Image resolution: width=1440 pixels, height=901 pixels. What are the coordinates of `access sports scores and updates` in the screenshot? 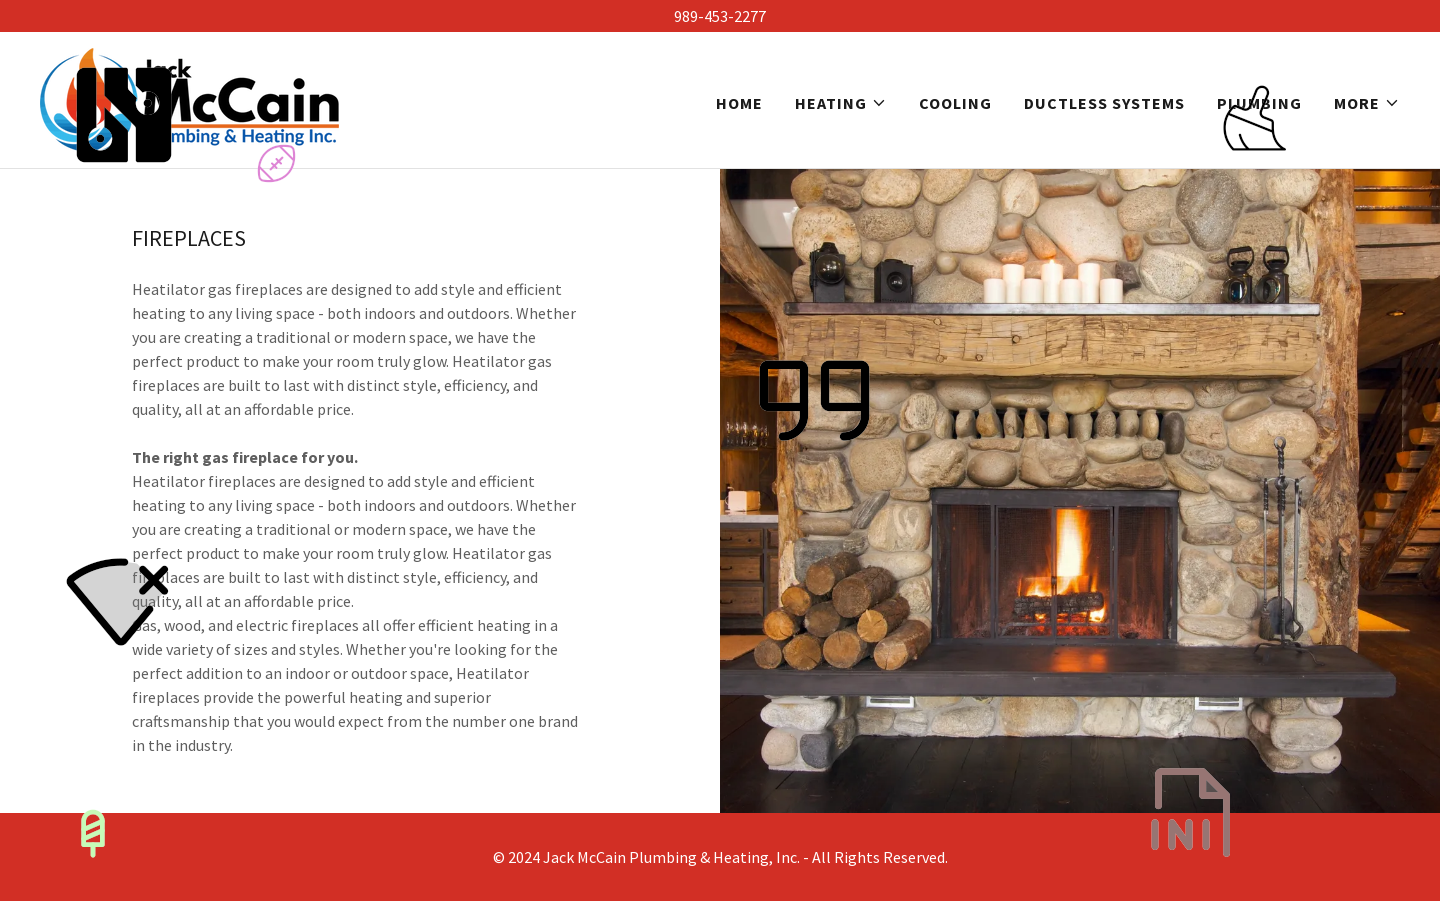 It's located at (276, 163).